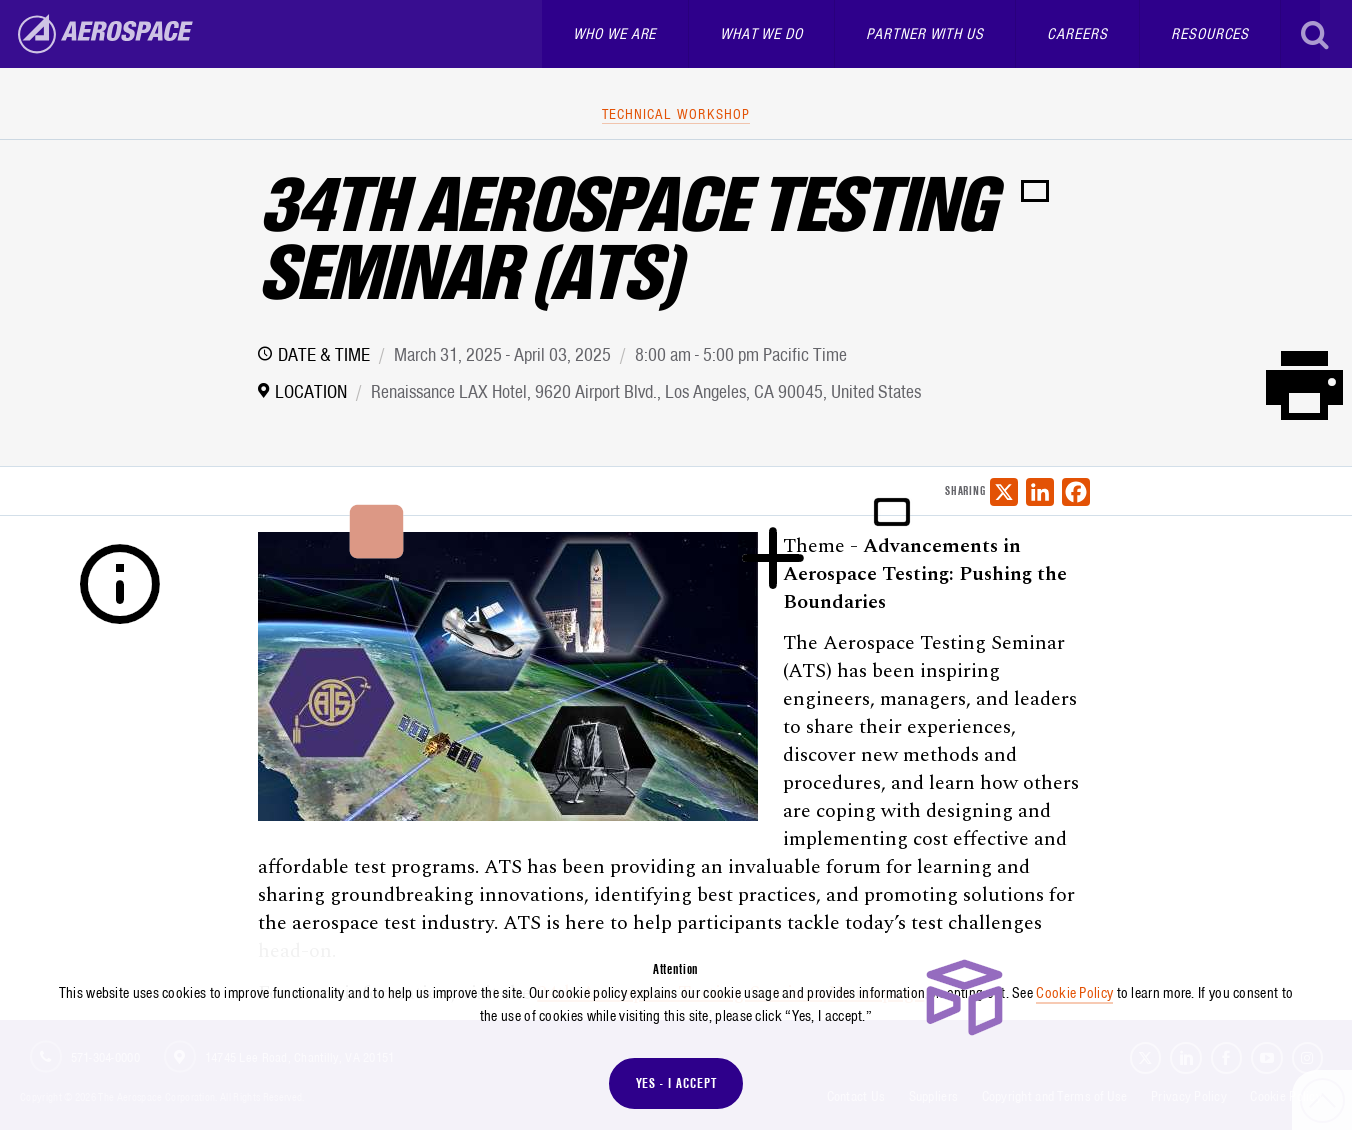 The width and height of the screenshot is (1352, 1130). I want to click on view more information or details, so click(120, 584).